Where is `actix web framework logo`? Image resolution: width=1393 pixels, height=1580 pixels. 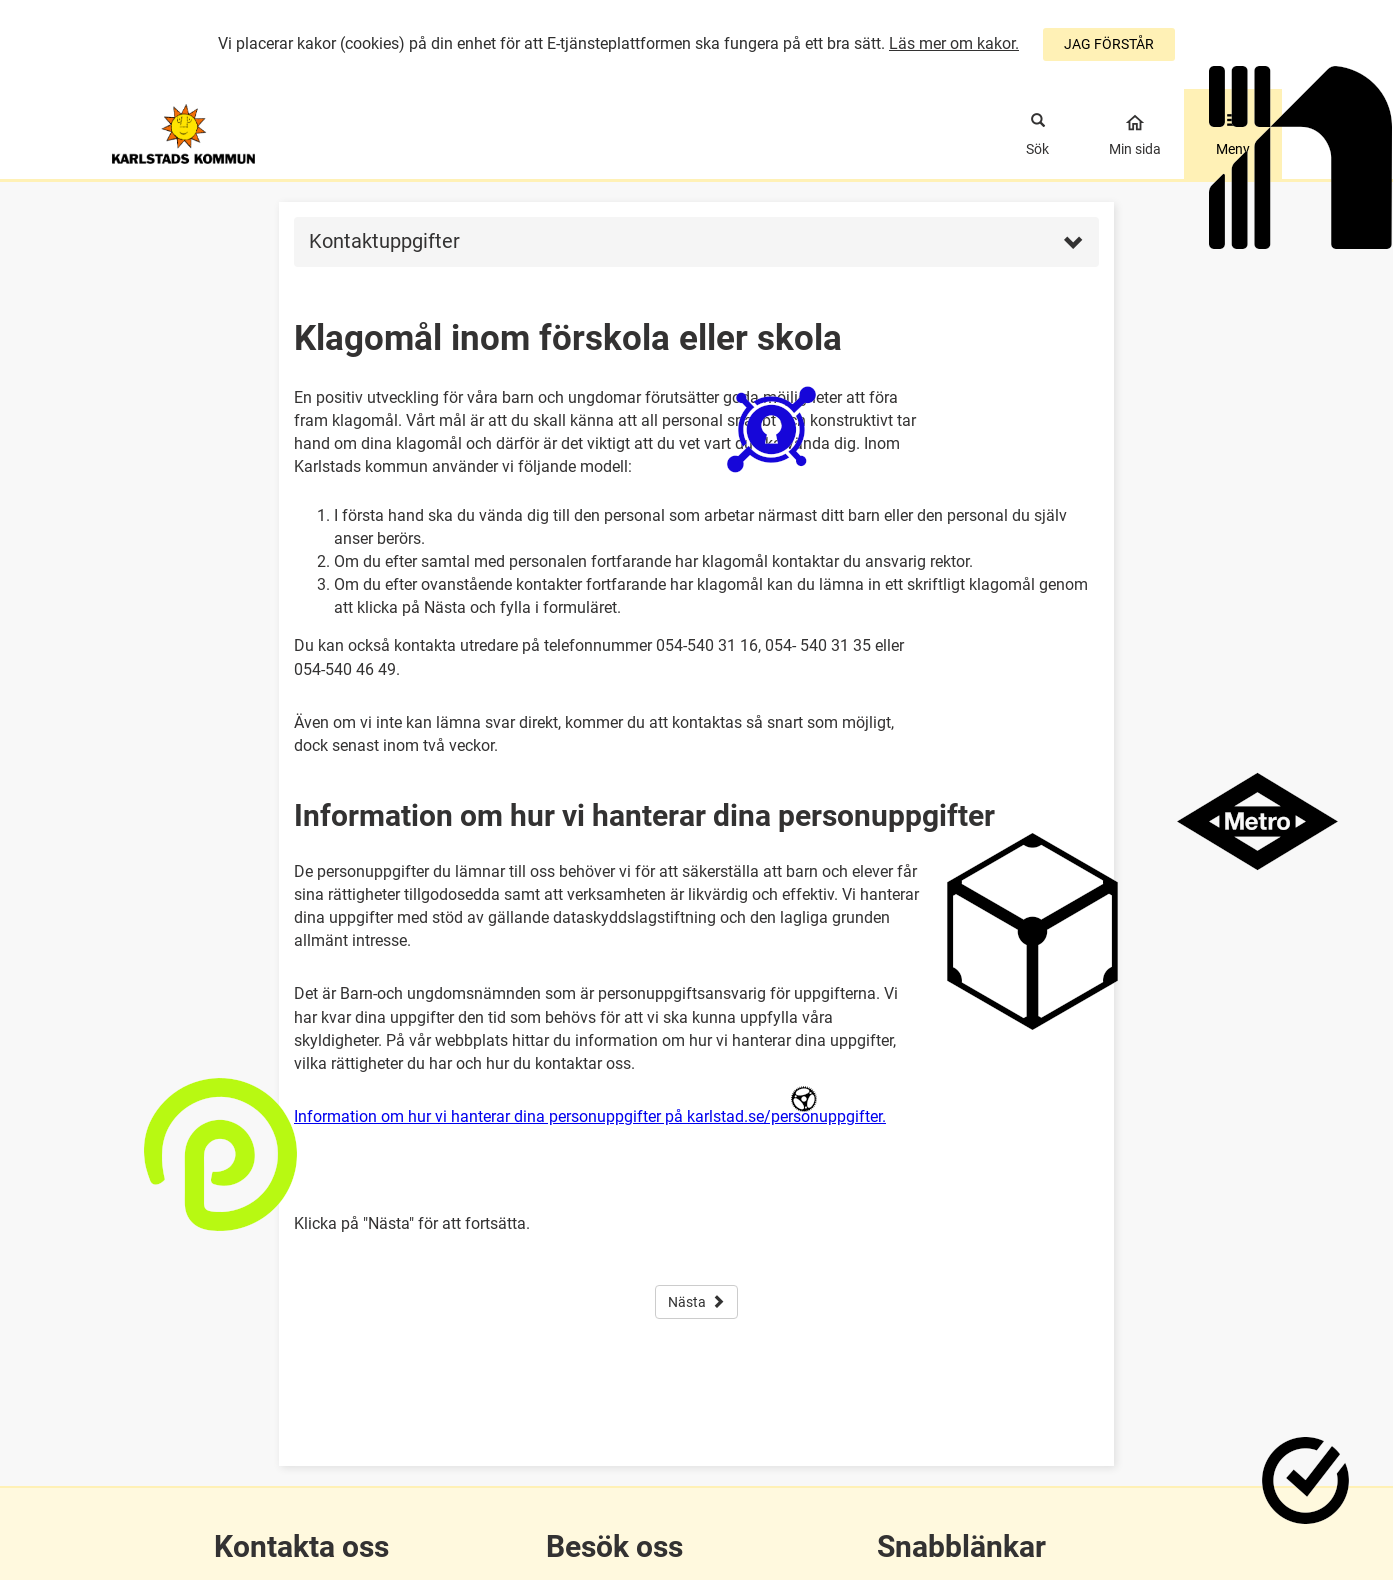 actix web framework logo is located at coordinates (804, 1099).